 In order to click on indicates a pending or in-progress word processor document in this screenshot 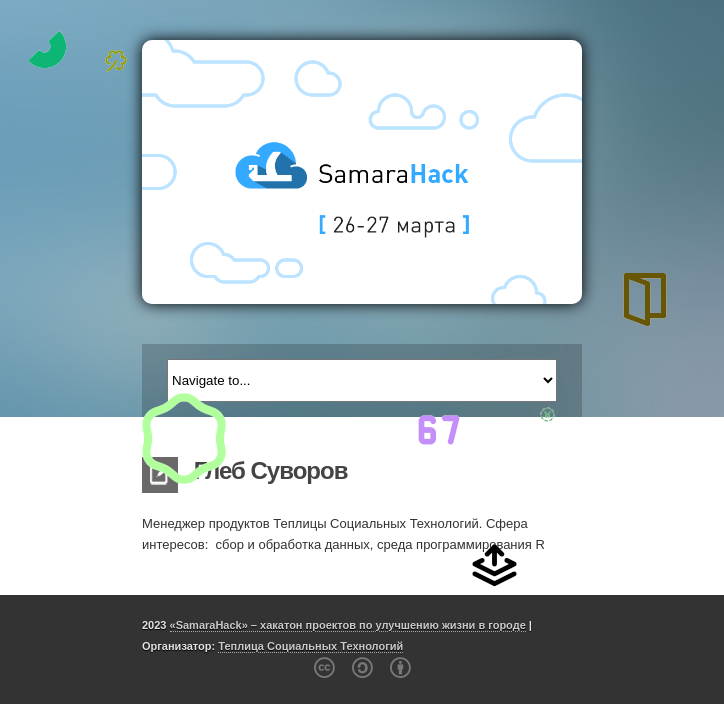, I will do `click(547, 414)`.